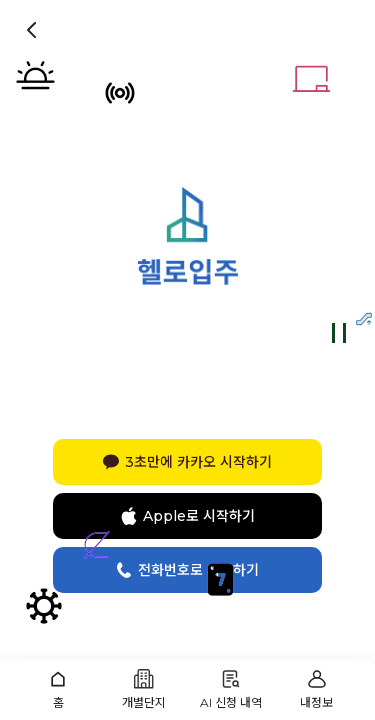  I want to click on pause debugging session, so click(339, 333).